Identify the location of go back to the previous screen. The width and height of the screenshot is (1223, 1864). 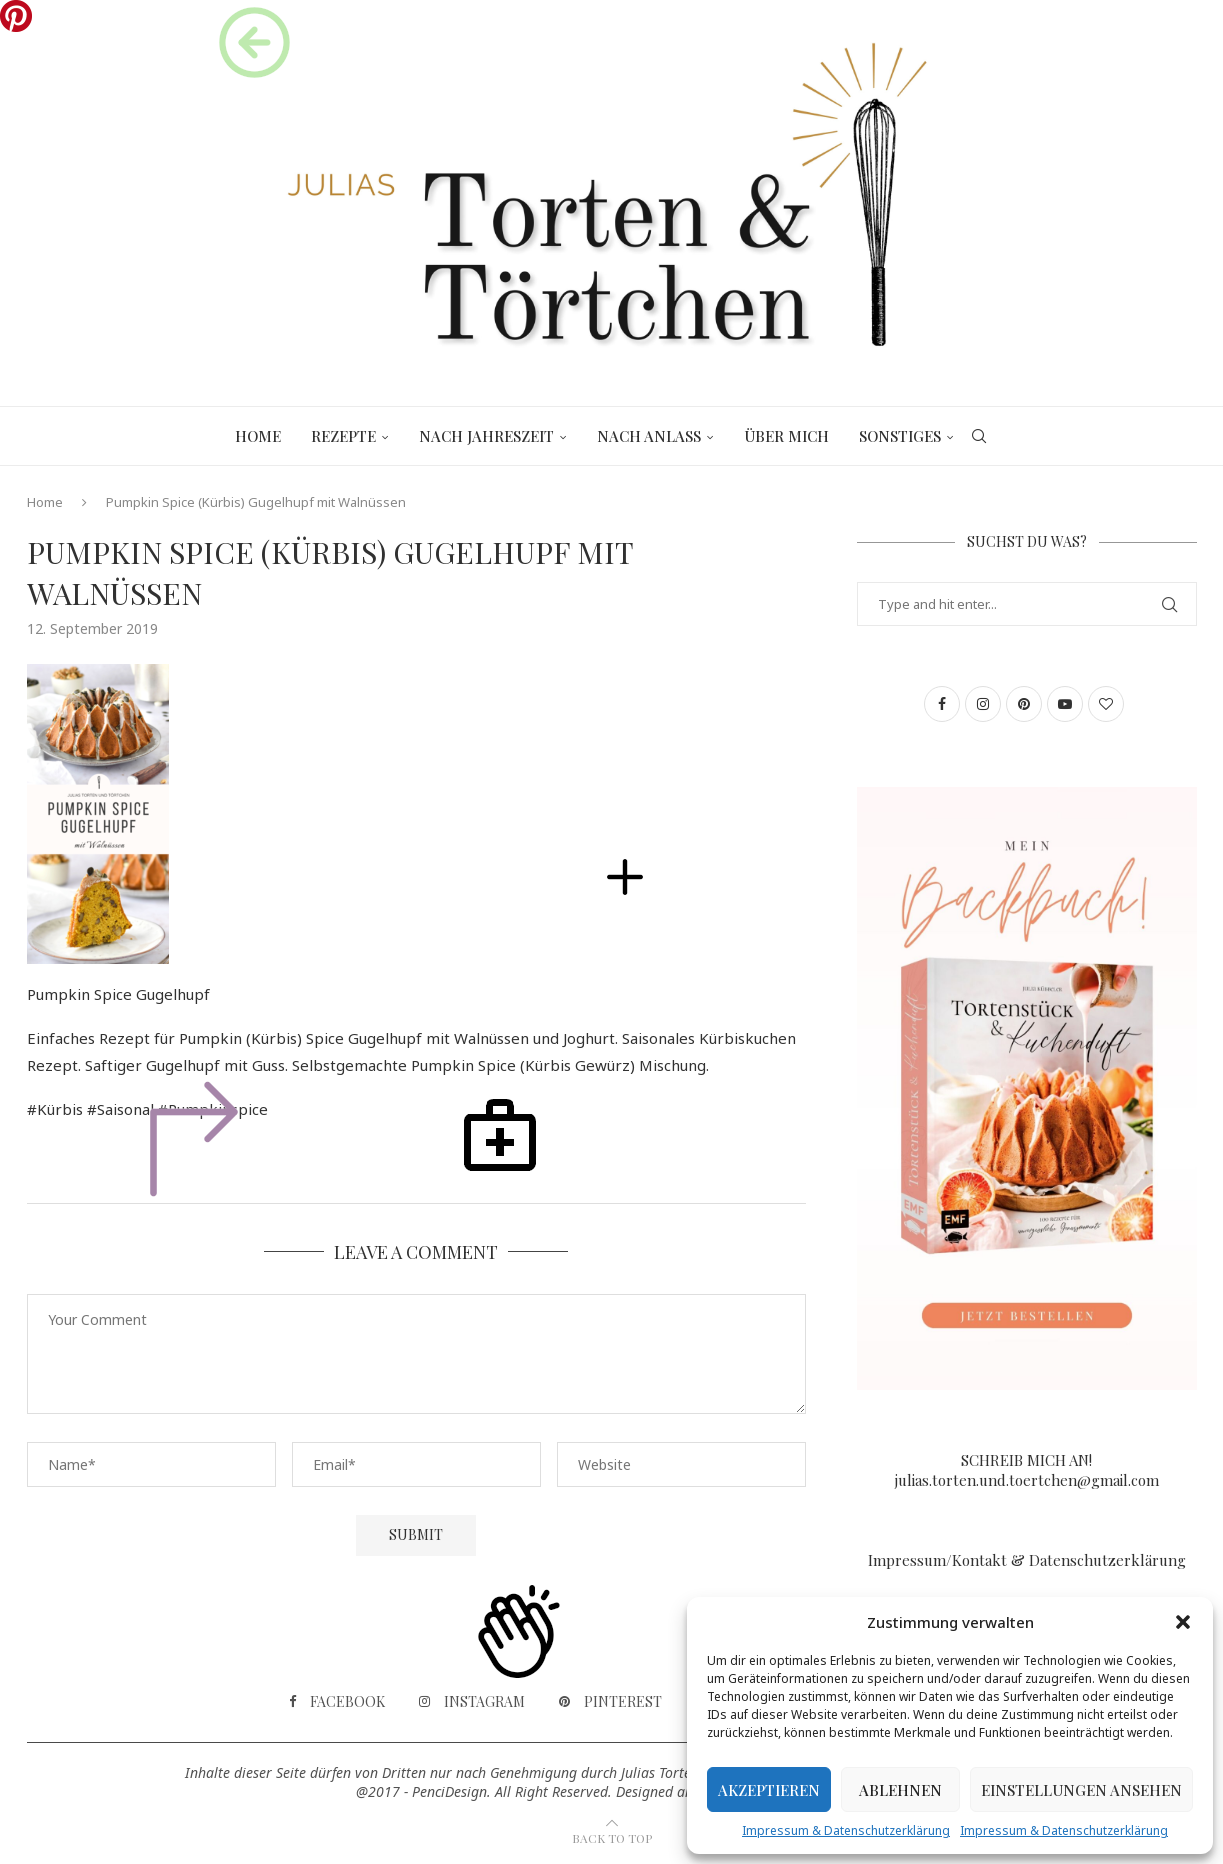
(254, 42).